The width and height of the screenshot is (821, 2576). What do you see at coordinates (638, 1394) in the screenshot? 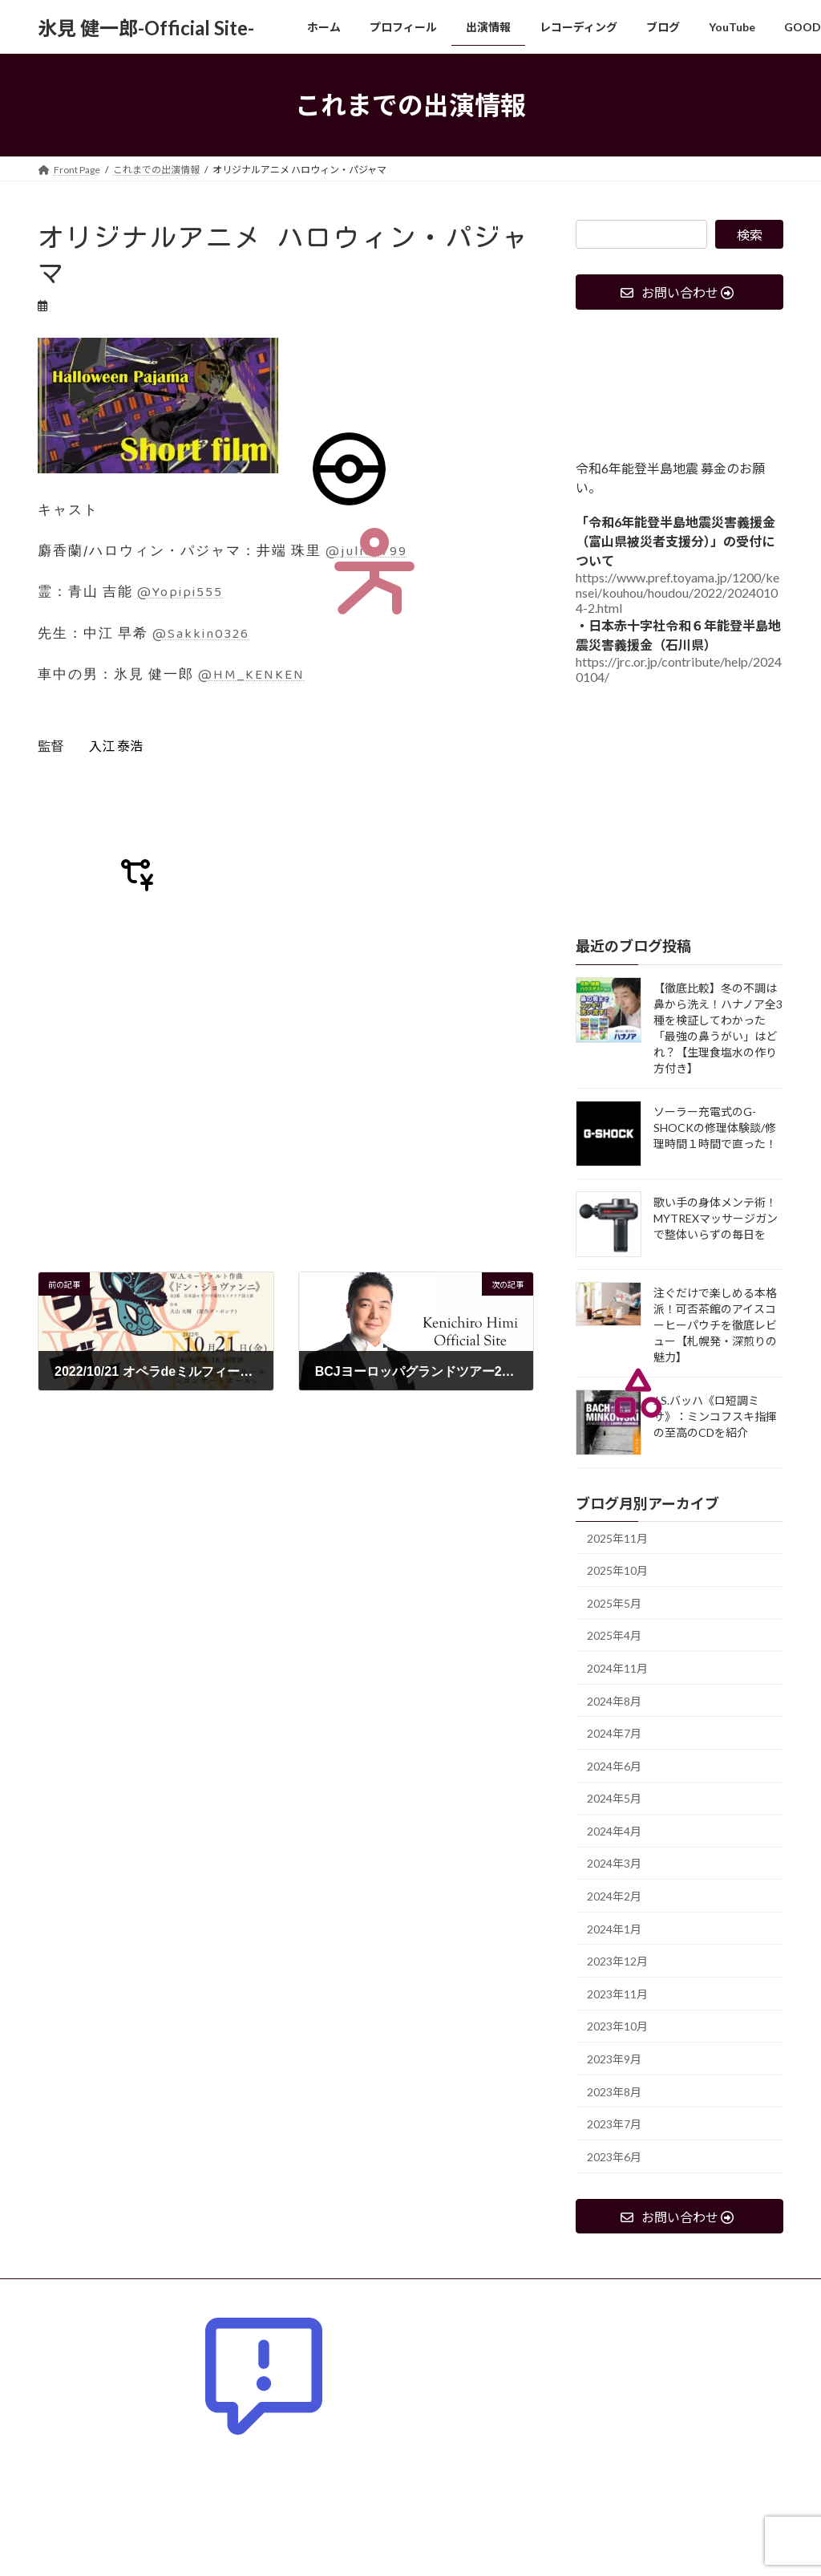
I see `access shape tools or drawing options` at bounding box center [638, 1394].